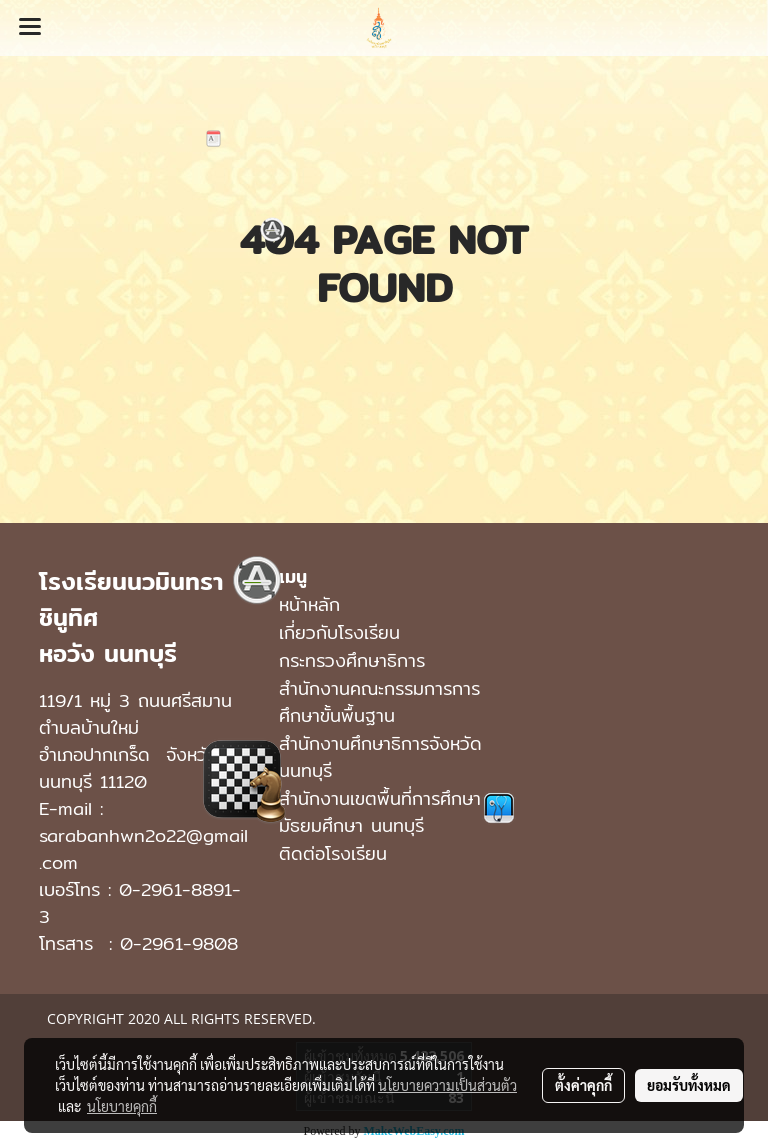 The height and width of the screenshot is (1141, 768). I want to click on open ebook reader application, so click(213, 138).